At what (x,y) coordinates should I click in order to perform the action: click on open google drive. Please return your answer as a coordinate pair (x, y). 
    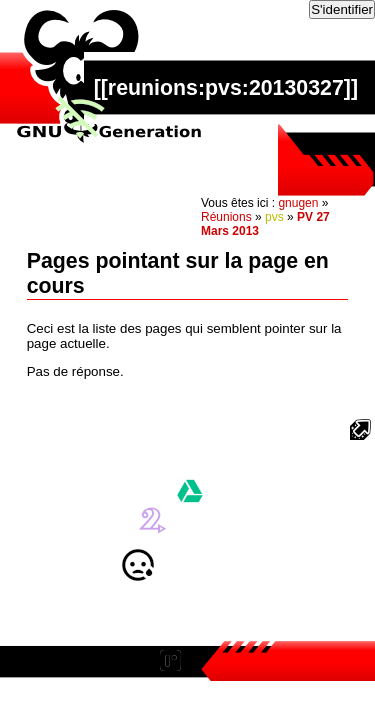
    Looking at the image, I should click on (190, 491).